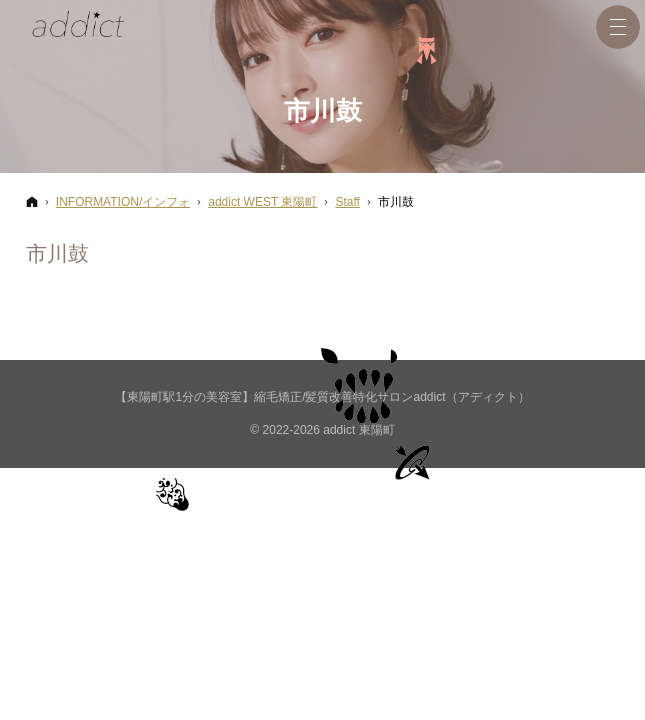 The width and height of the screenshot is (645, 720). I want to click on activate rapid or accelerated movement, so click(412, 462).